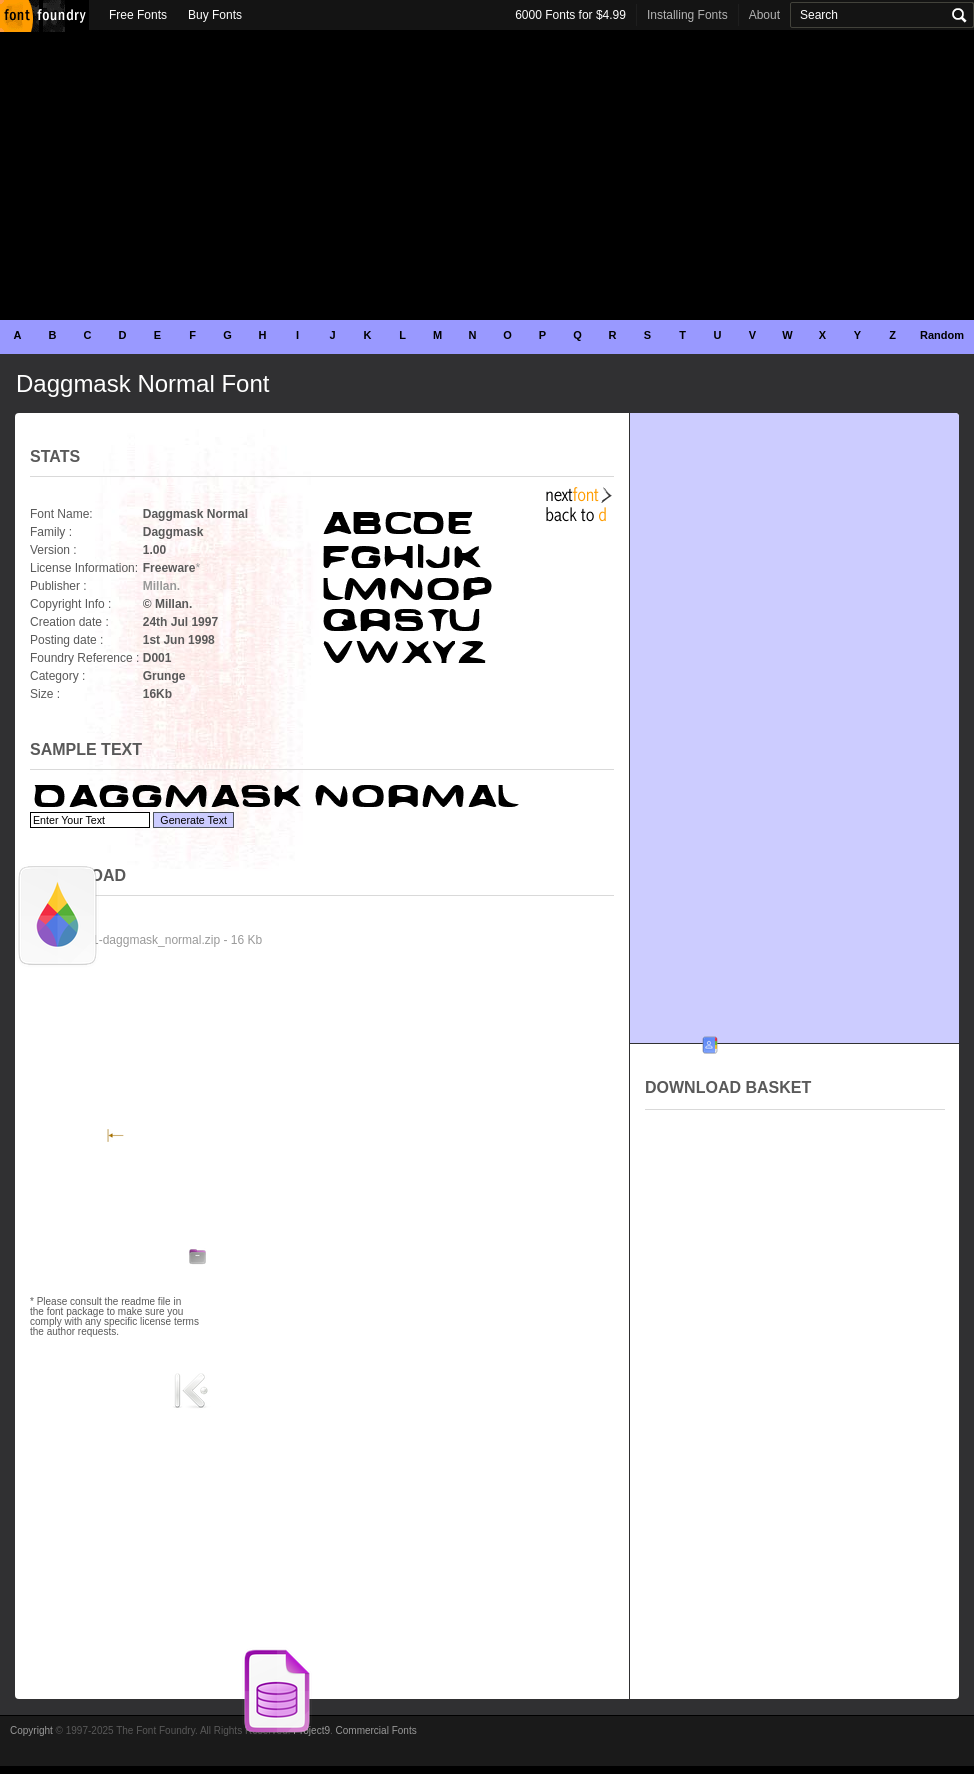 Image resolution: width=974 pixels, height=1774 pixels. I want to click on go to the first item in a list or sequence, so click(115, 1135).